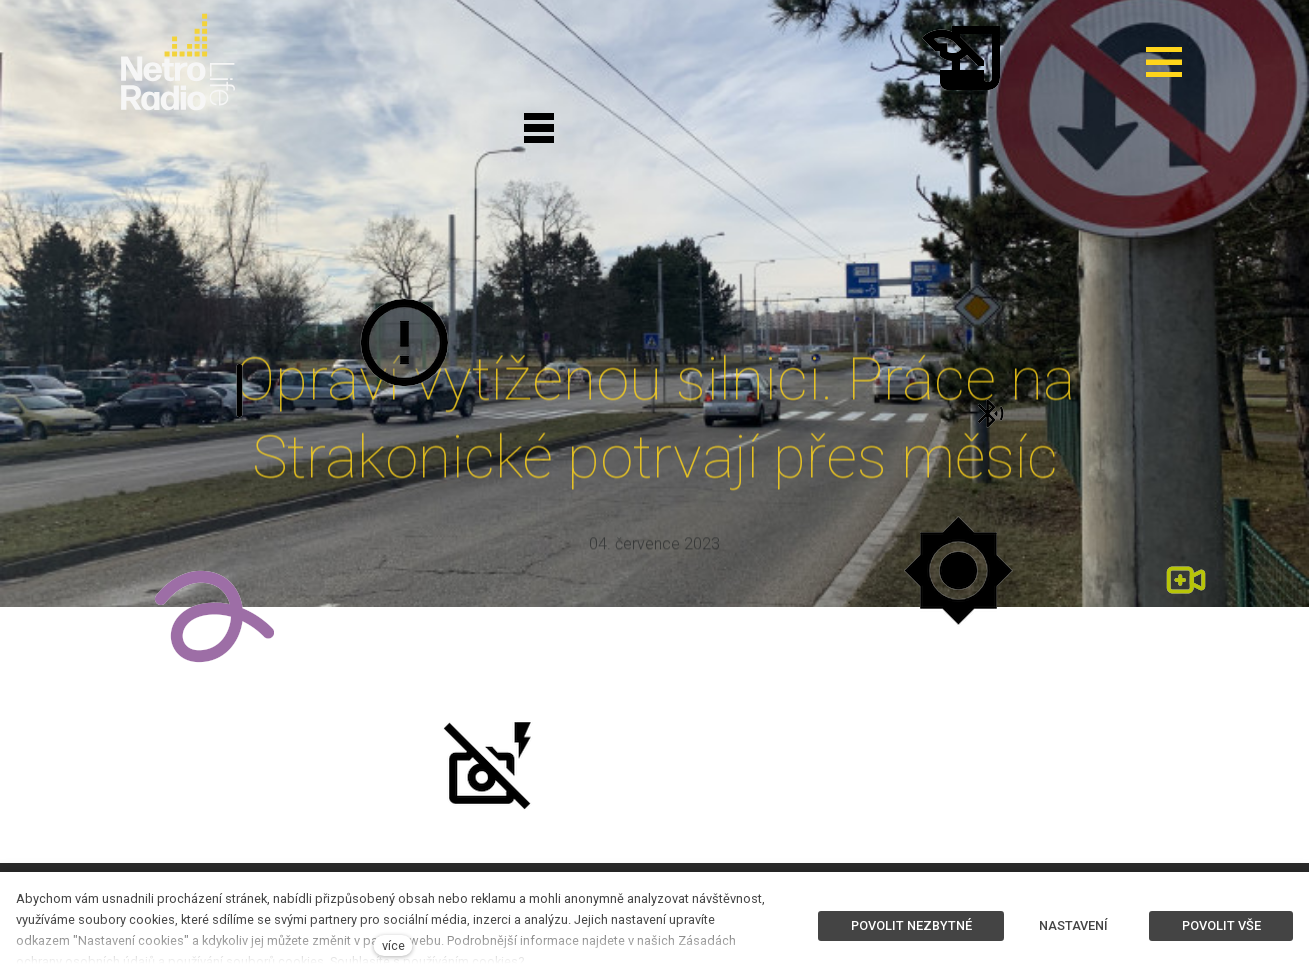  I want to click on adjust screen brightness, so click(958, 570).